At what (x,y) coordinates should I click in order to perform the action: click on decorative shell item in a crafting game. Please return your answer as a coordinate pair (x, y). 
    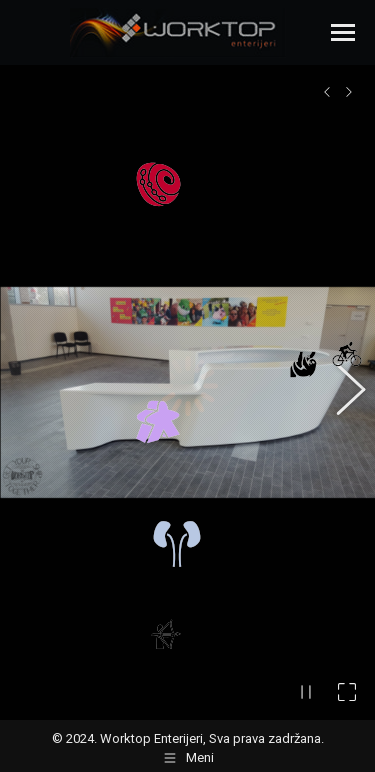
    Looking at the image, I should click on (158, 184).